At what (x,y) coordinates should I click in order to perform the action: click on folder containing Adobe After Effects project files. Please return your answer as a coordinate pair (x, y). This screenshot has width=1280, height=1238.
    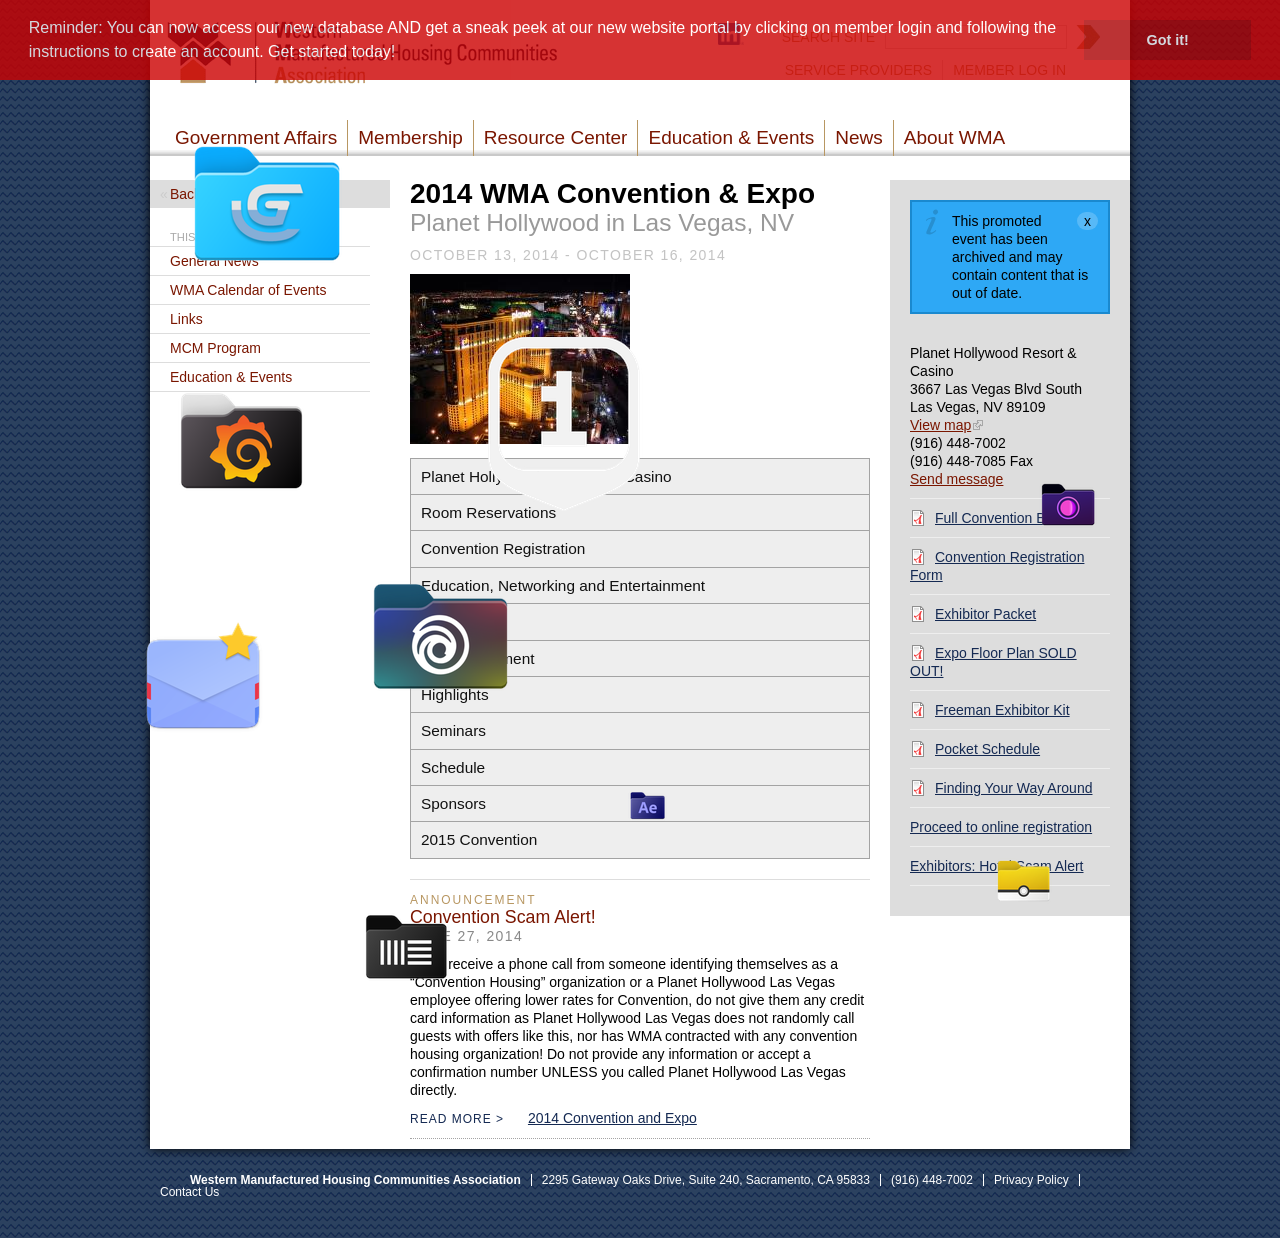
    Looking at the image, I should click on (647, 806).